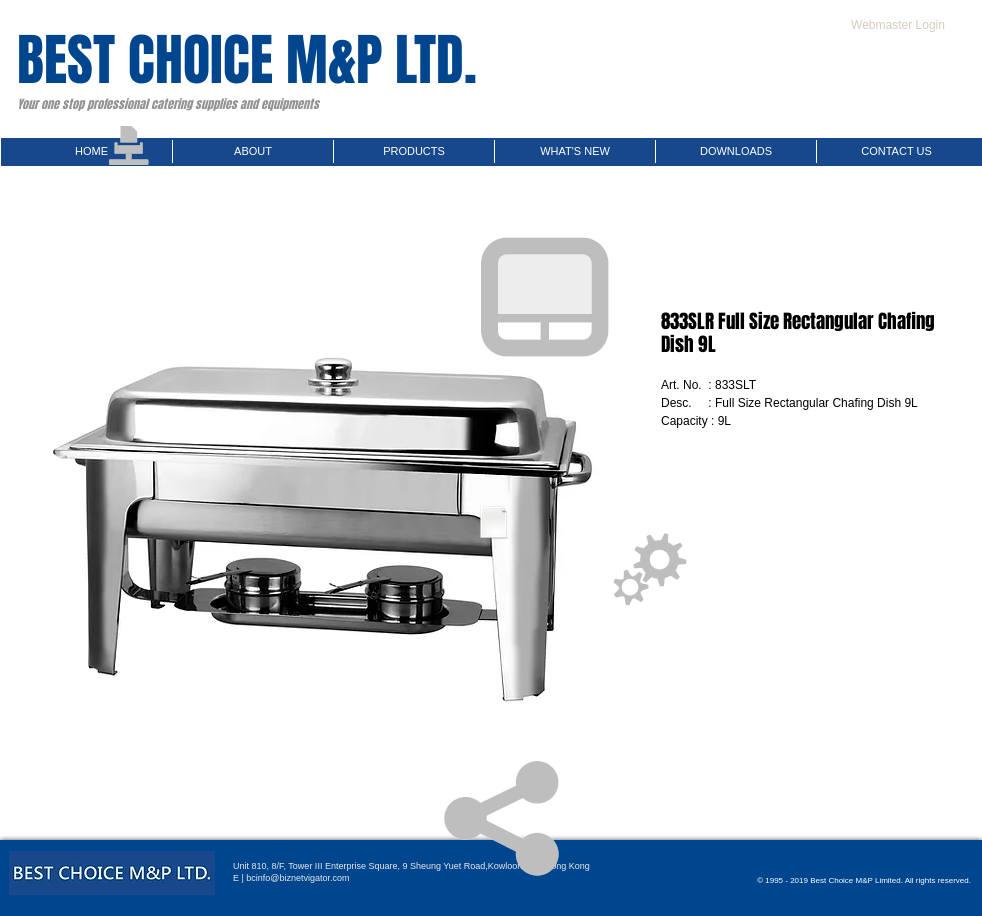 The image size is (982, 916). I want to click on open public shared folder, so click(501, 818).